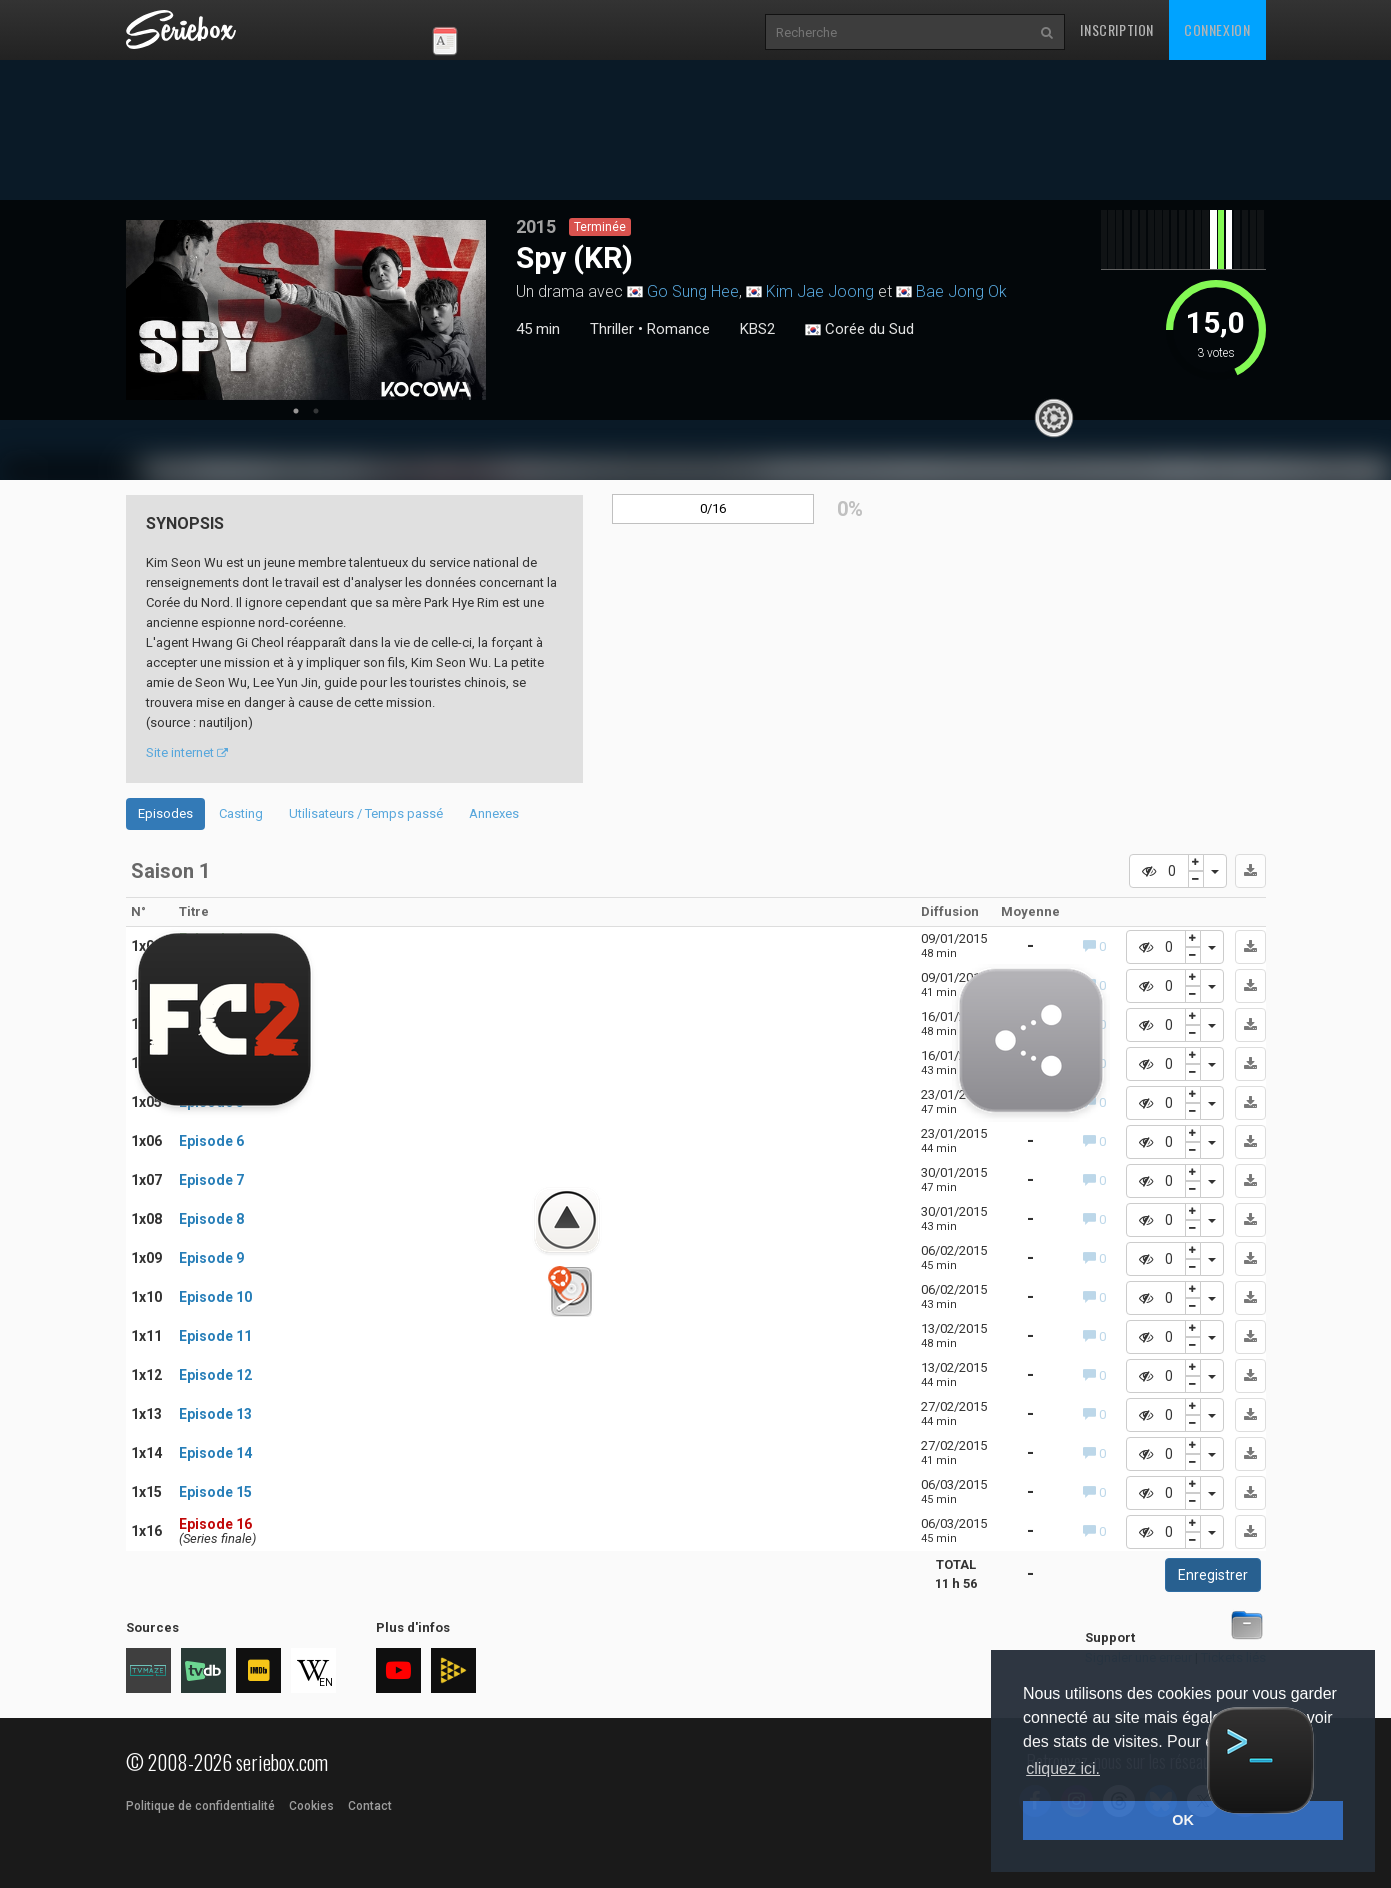  I want to click on launch far cry 2 game, so click(224, 1019).